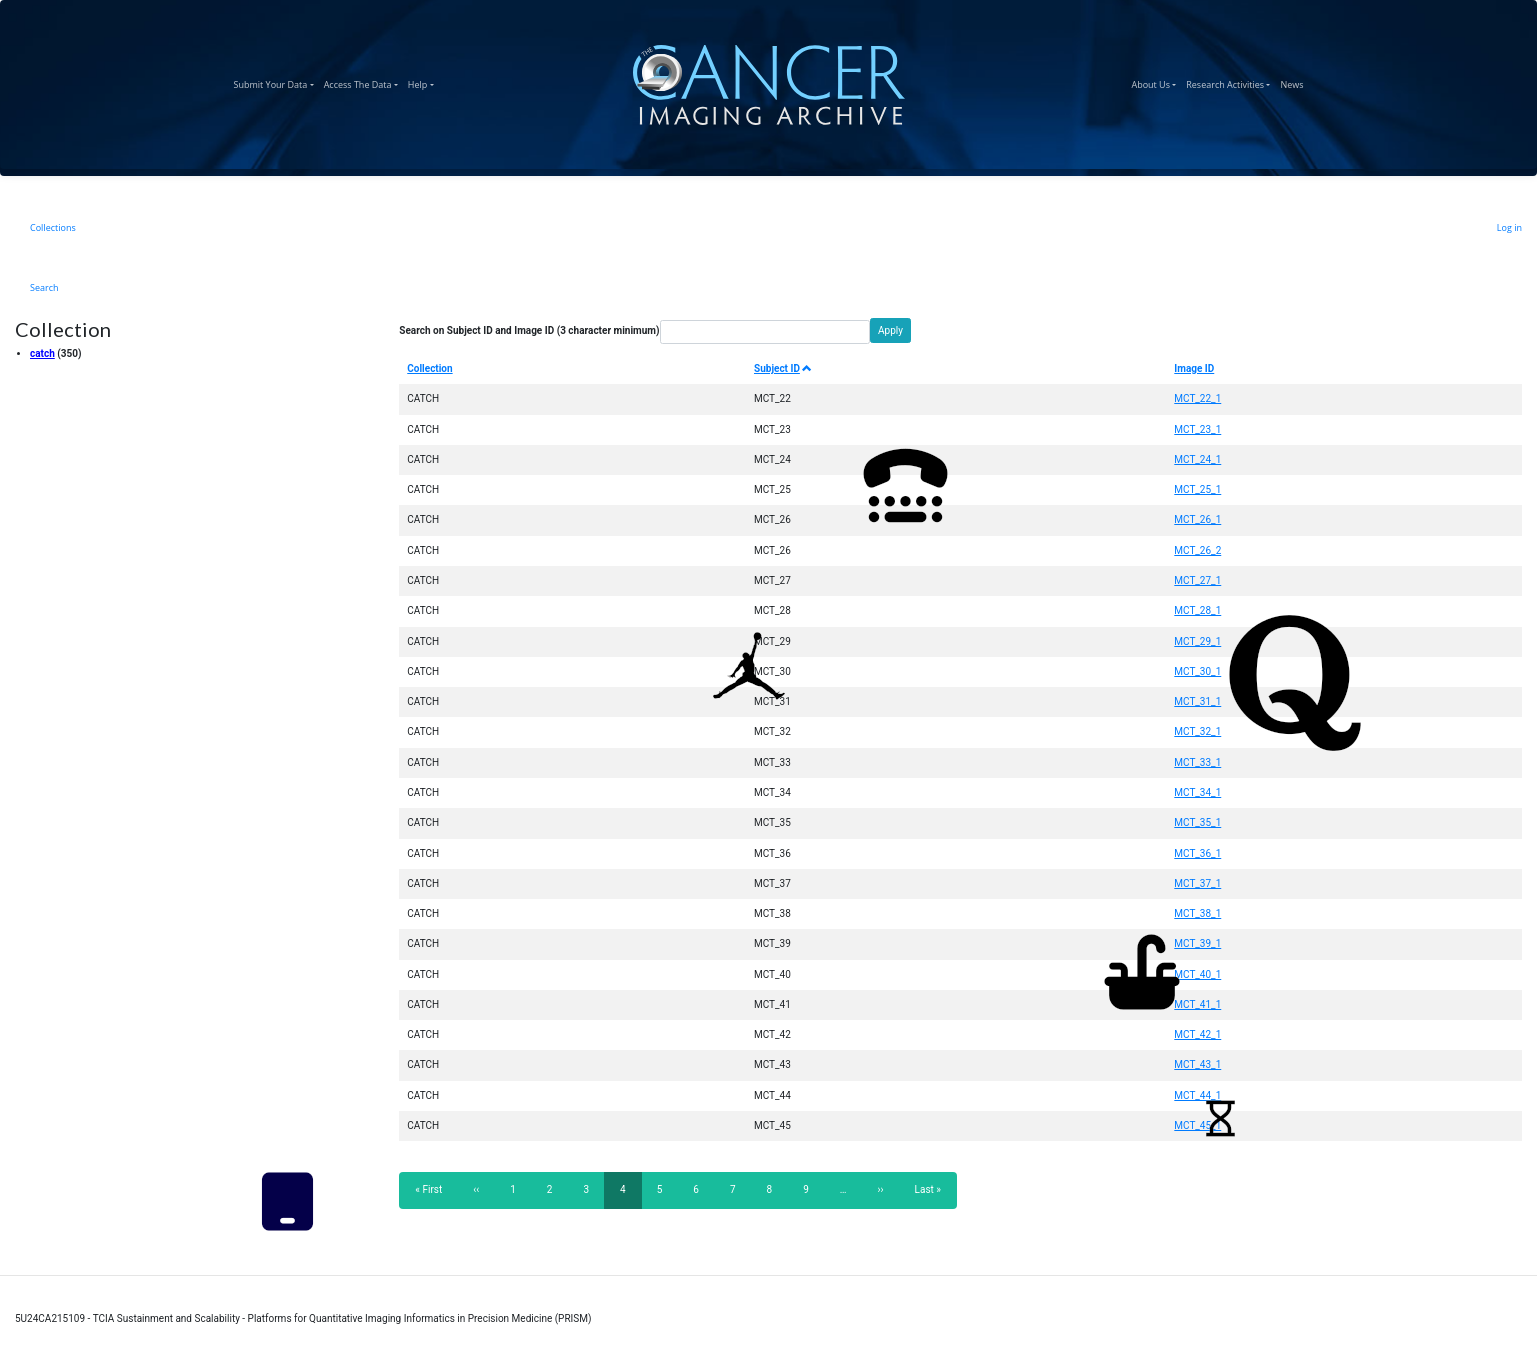  Describe the element at coordinates (1295, 683) in the screenshot. I see `open the Quora app` at that location.